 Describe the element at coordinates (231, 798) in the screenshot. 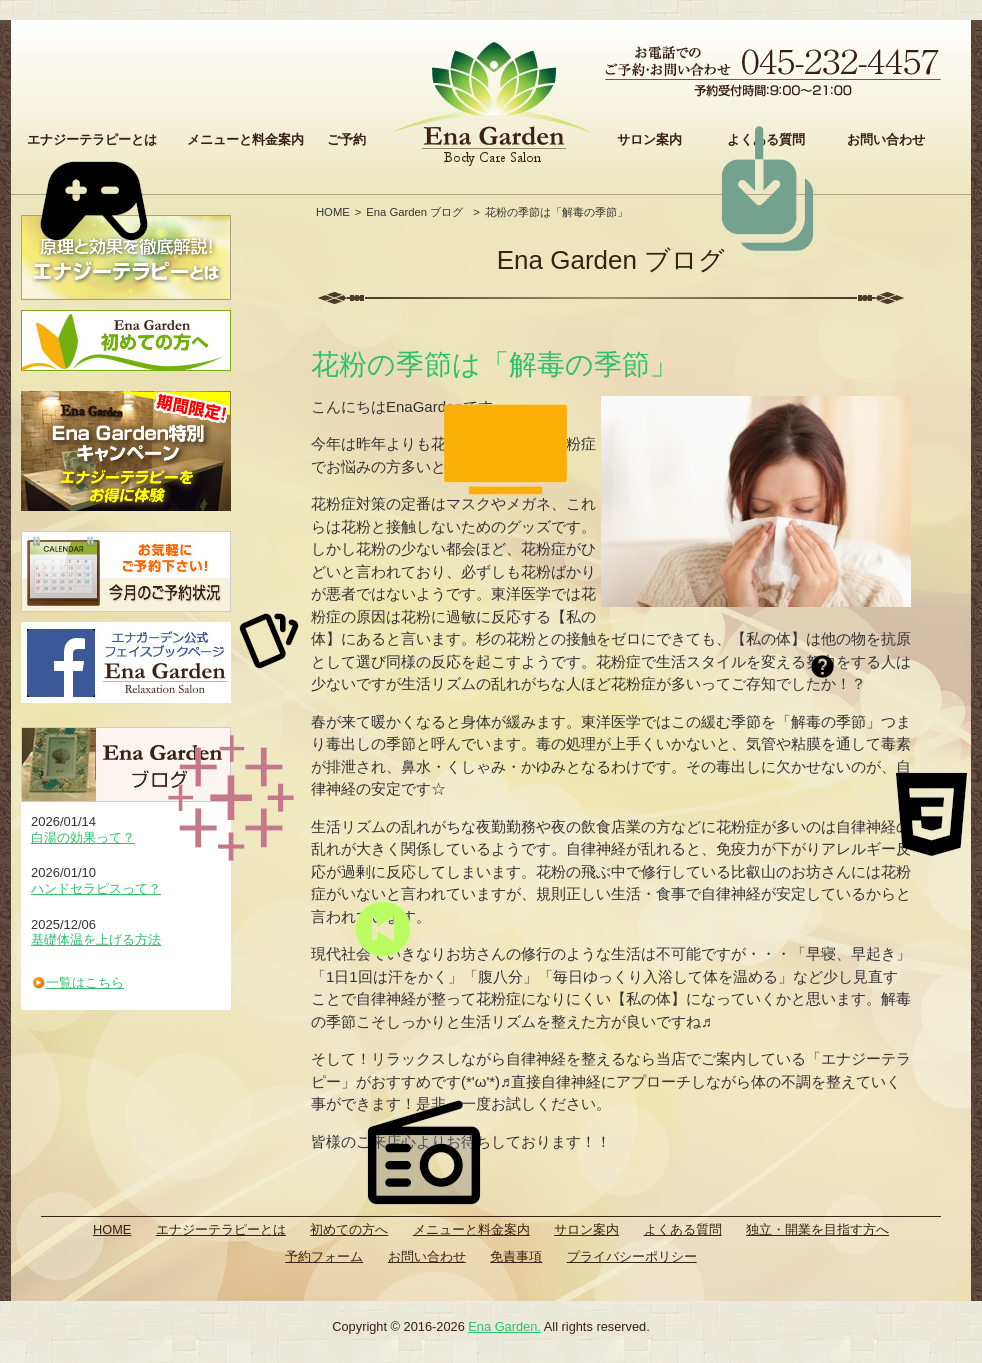

I see `open Tableau application` at that location.